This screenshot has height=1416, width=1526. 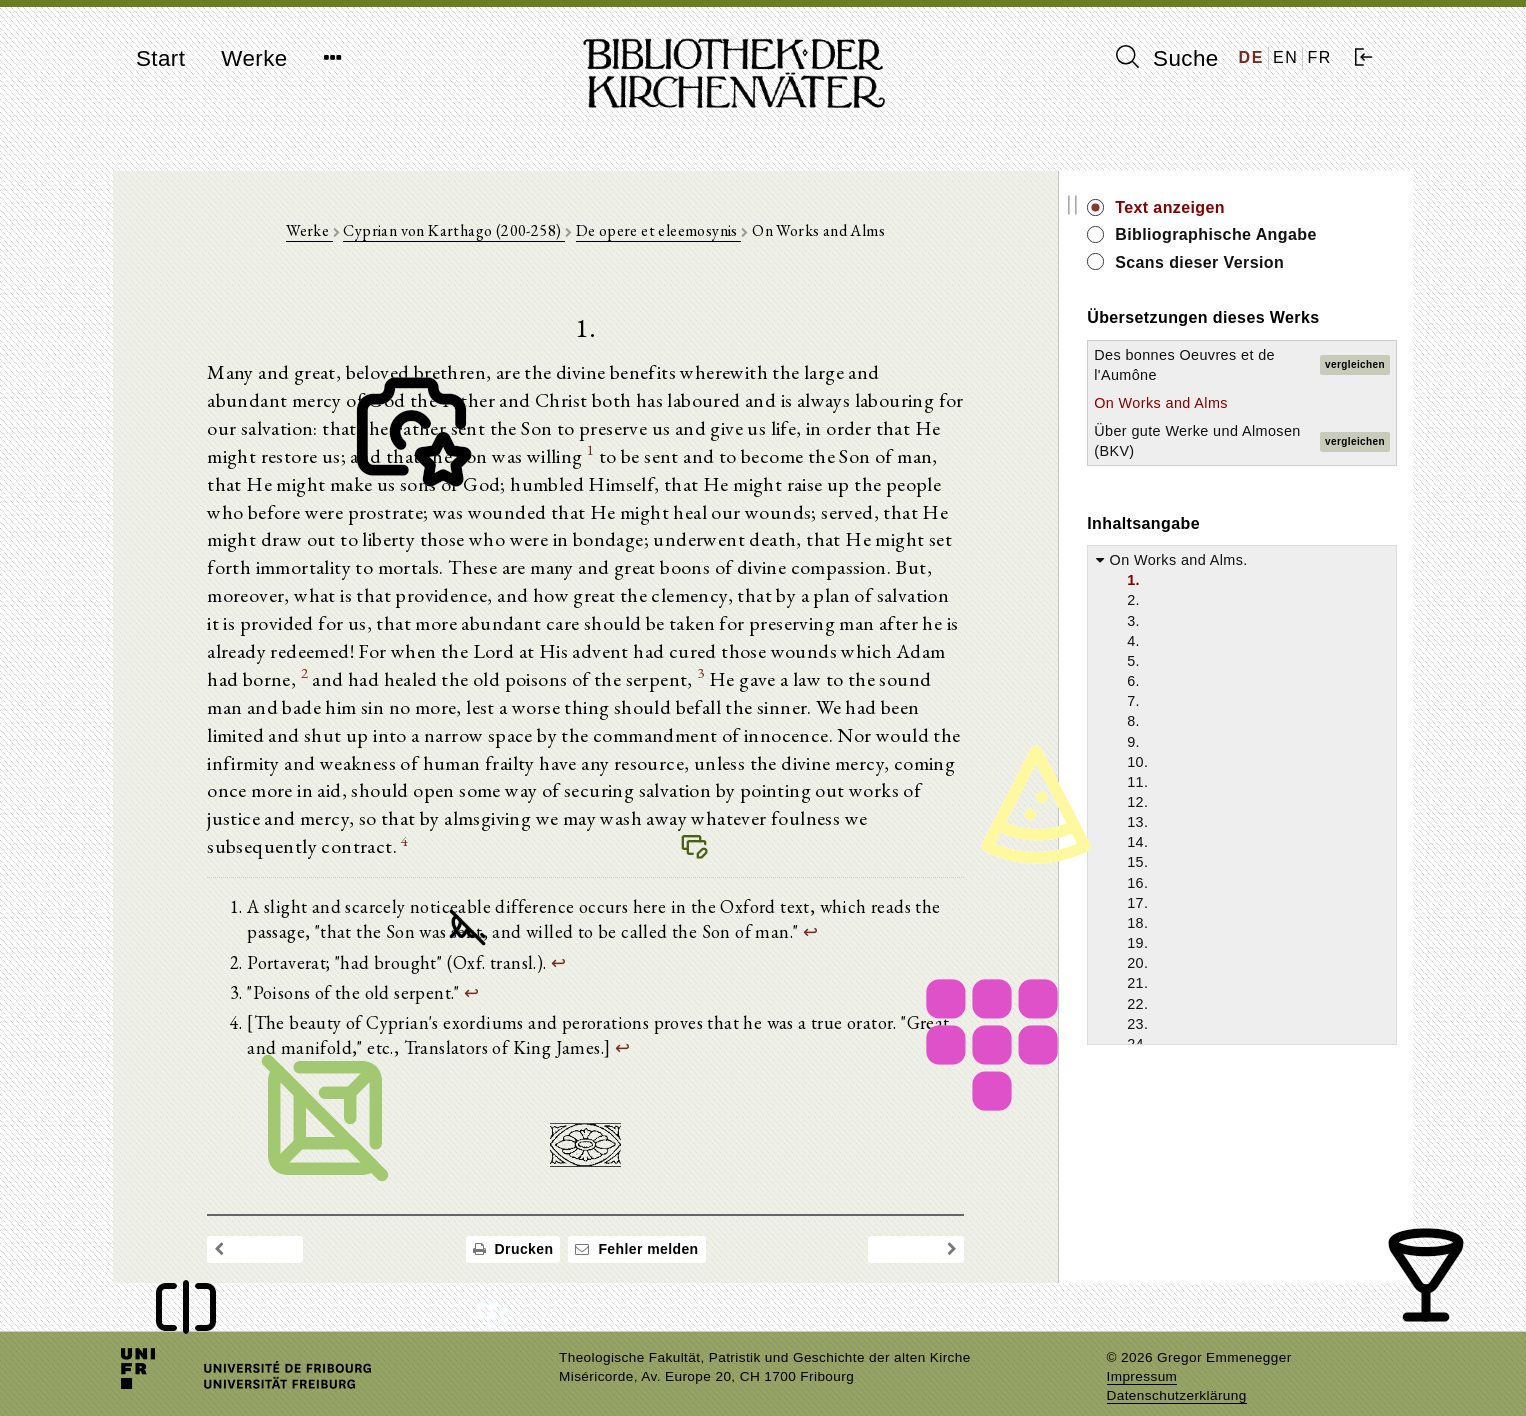 I want to click on browse food delivery options, so click(x=1036, y=803).